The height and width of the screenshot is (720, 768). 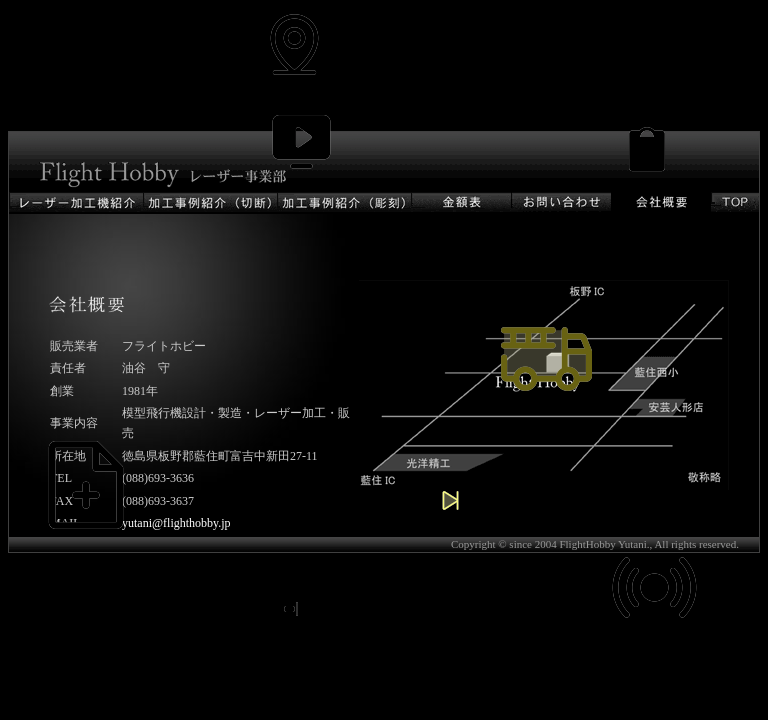 What do you see at coordinates (291, 609) in the screenshot?
I see `align selected element to the right` at bounding box center [291, 609].